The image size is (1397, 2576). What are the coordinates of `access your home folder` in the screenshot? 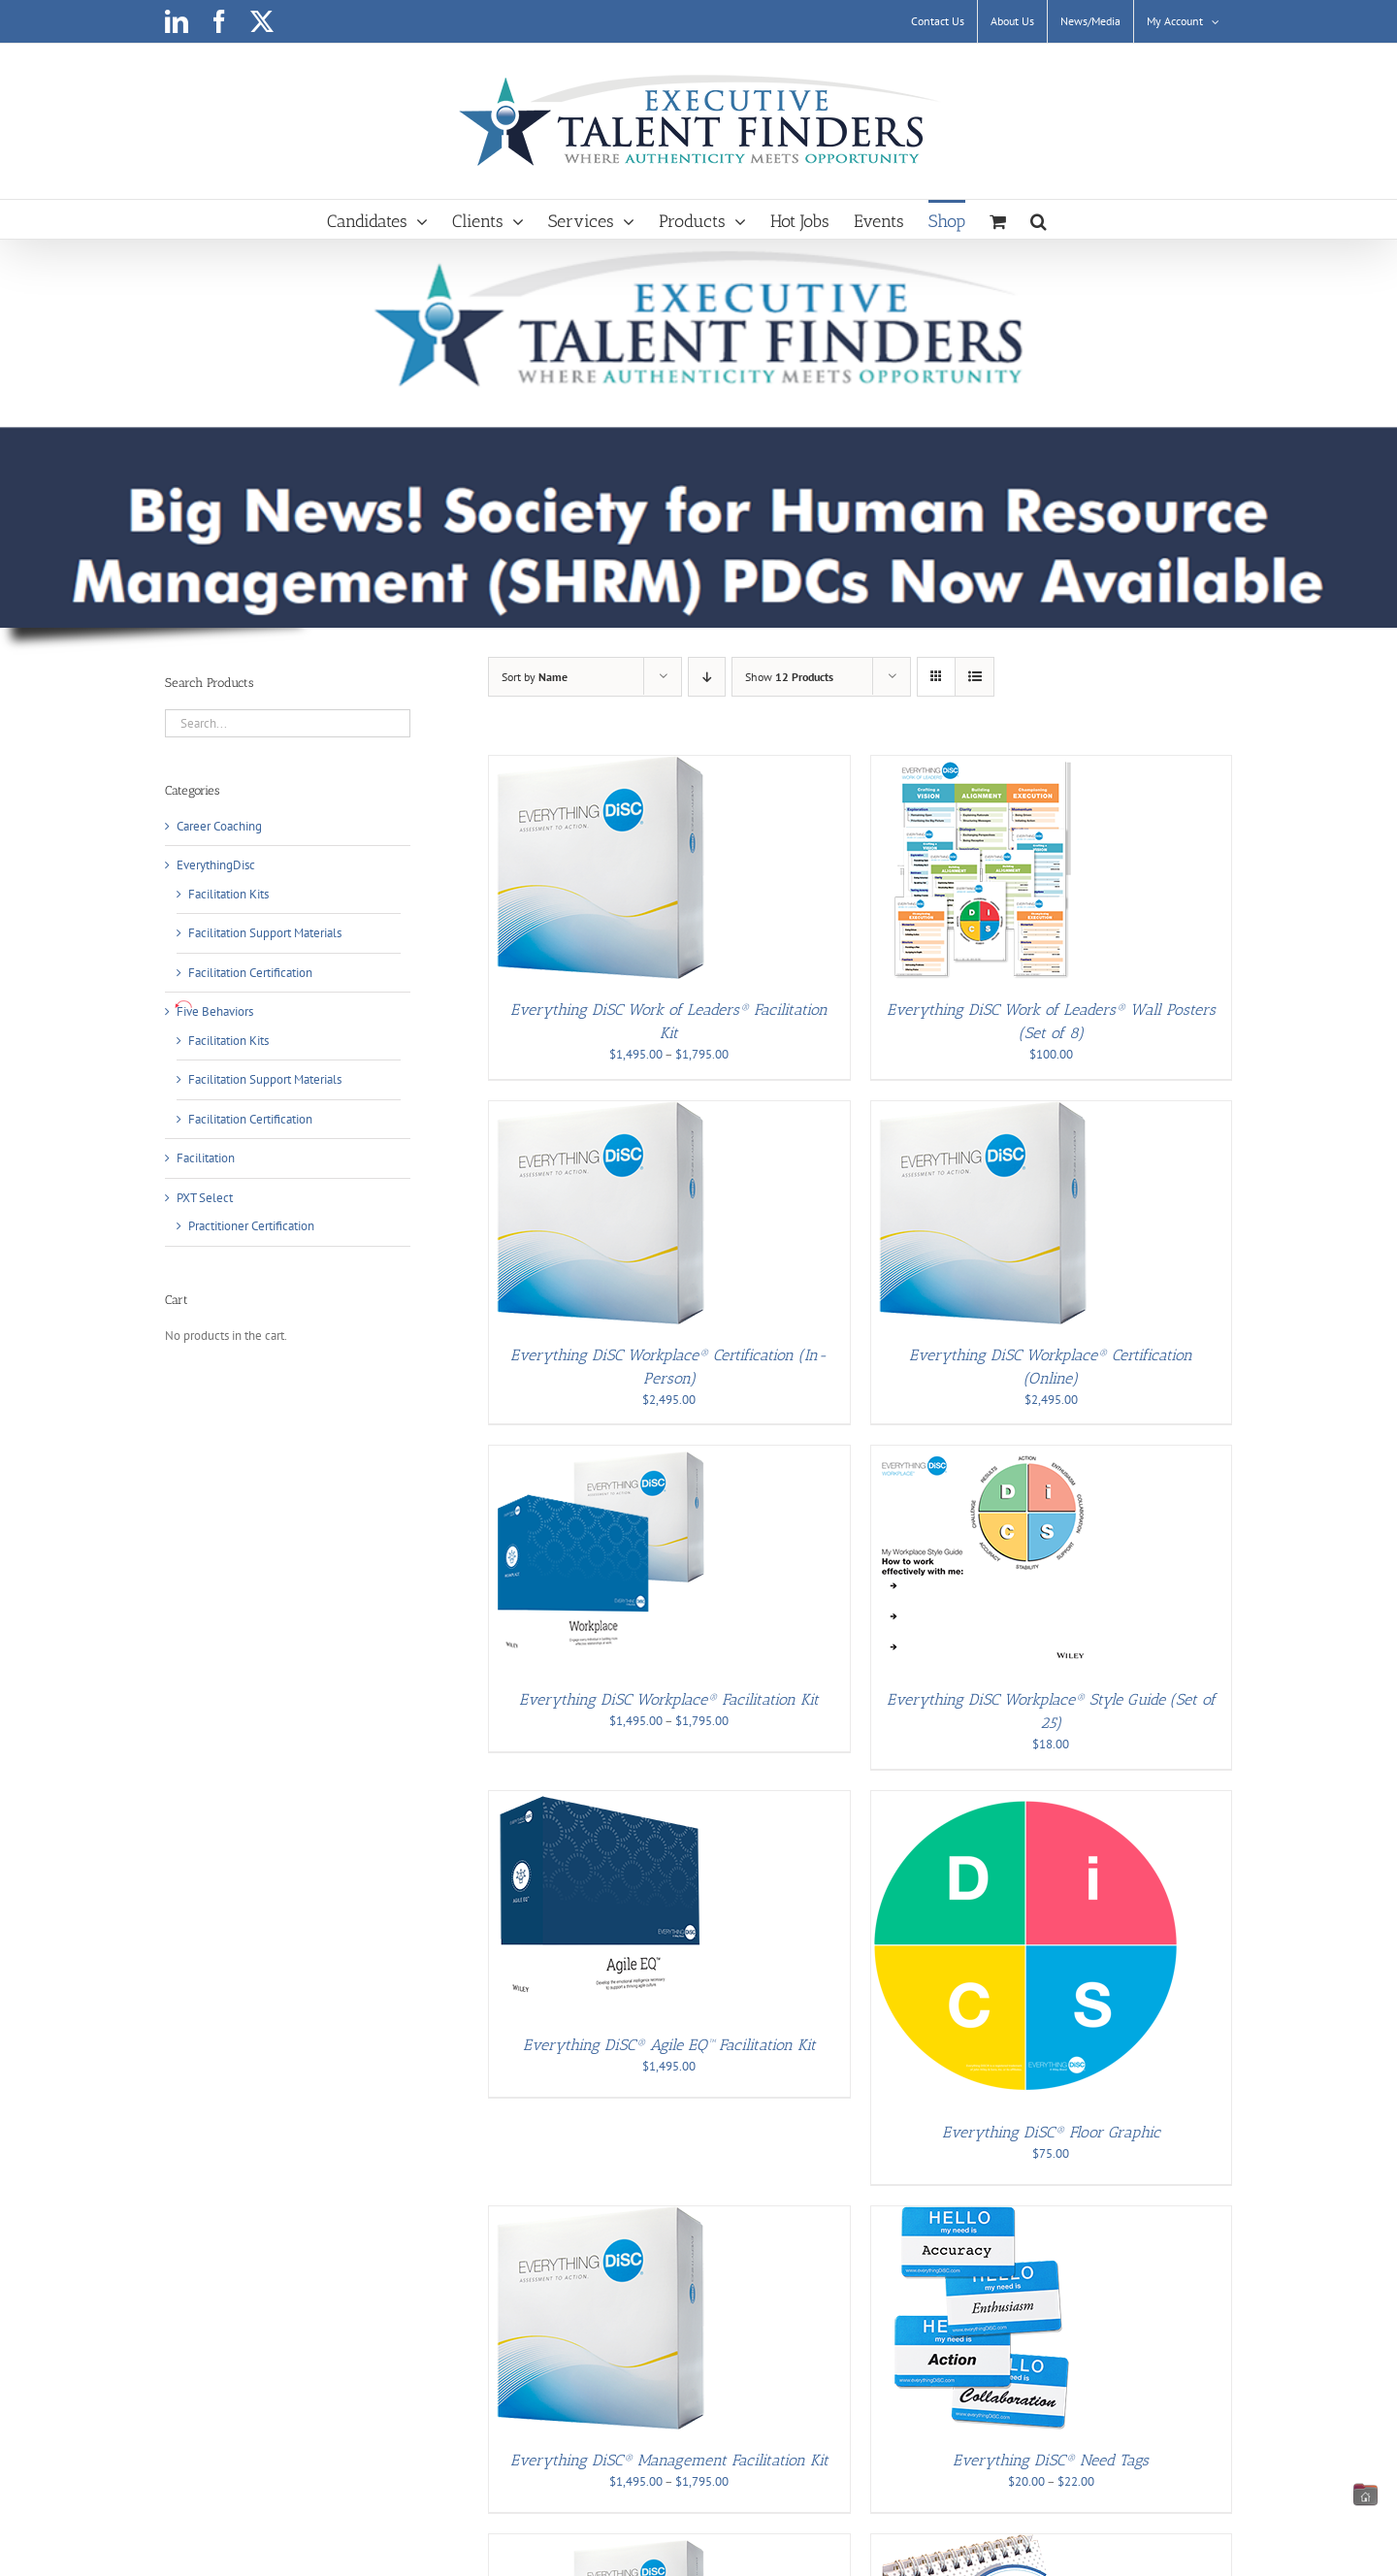 It's located at (1365, 2494).